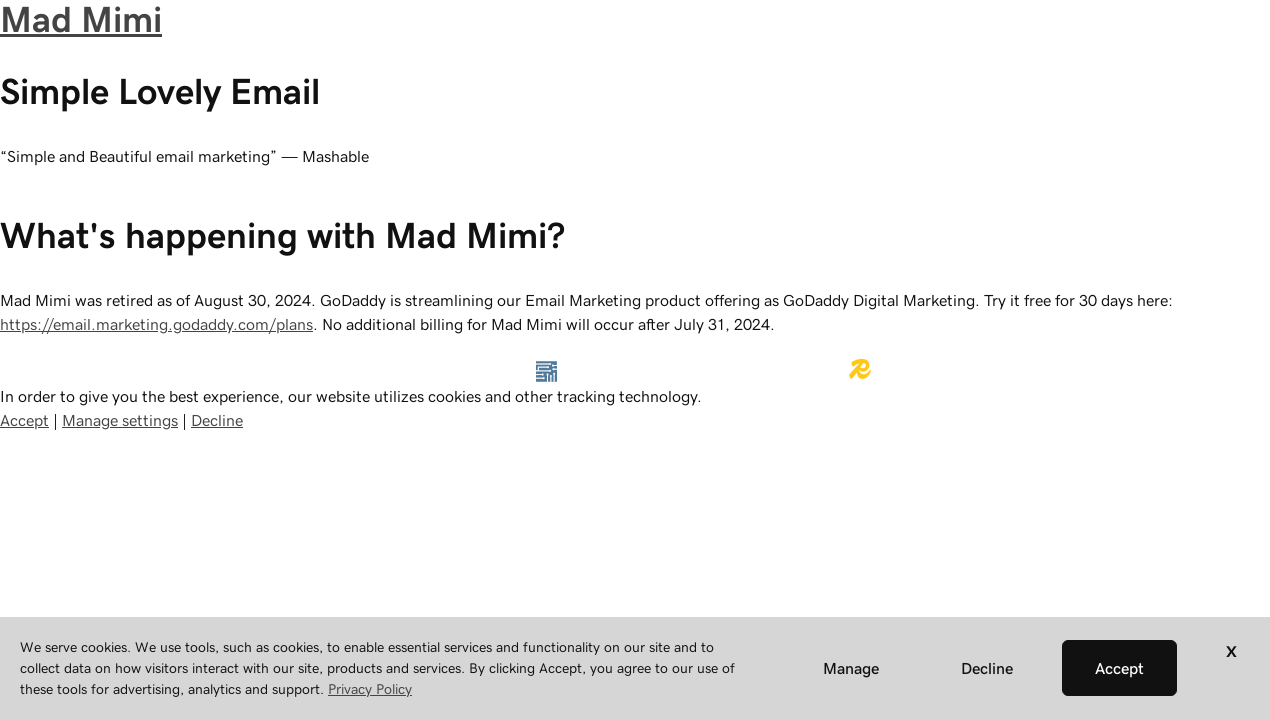 This screenshot has height=720, width=1270. Describe the element at coordinates (860, 369) in the screenshot. I see `Redis database service logo` at that location.